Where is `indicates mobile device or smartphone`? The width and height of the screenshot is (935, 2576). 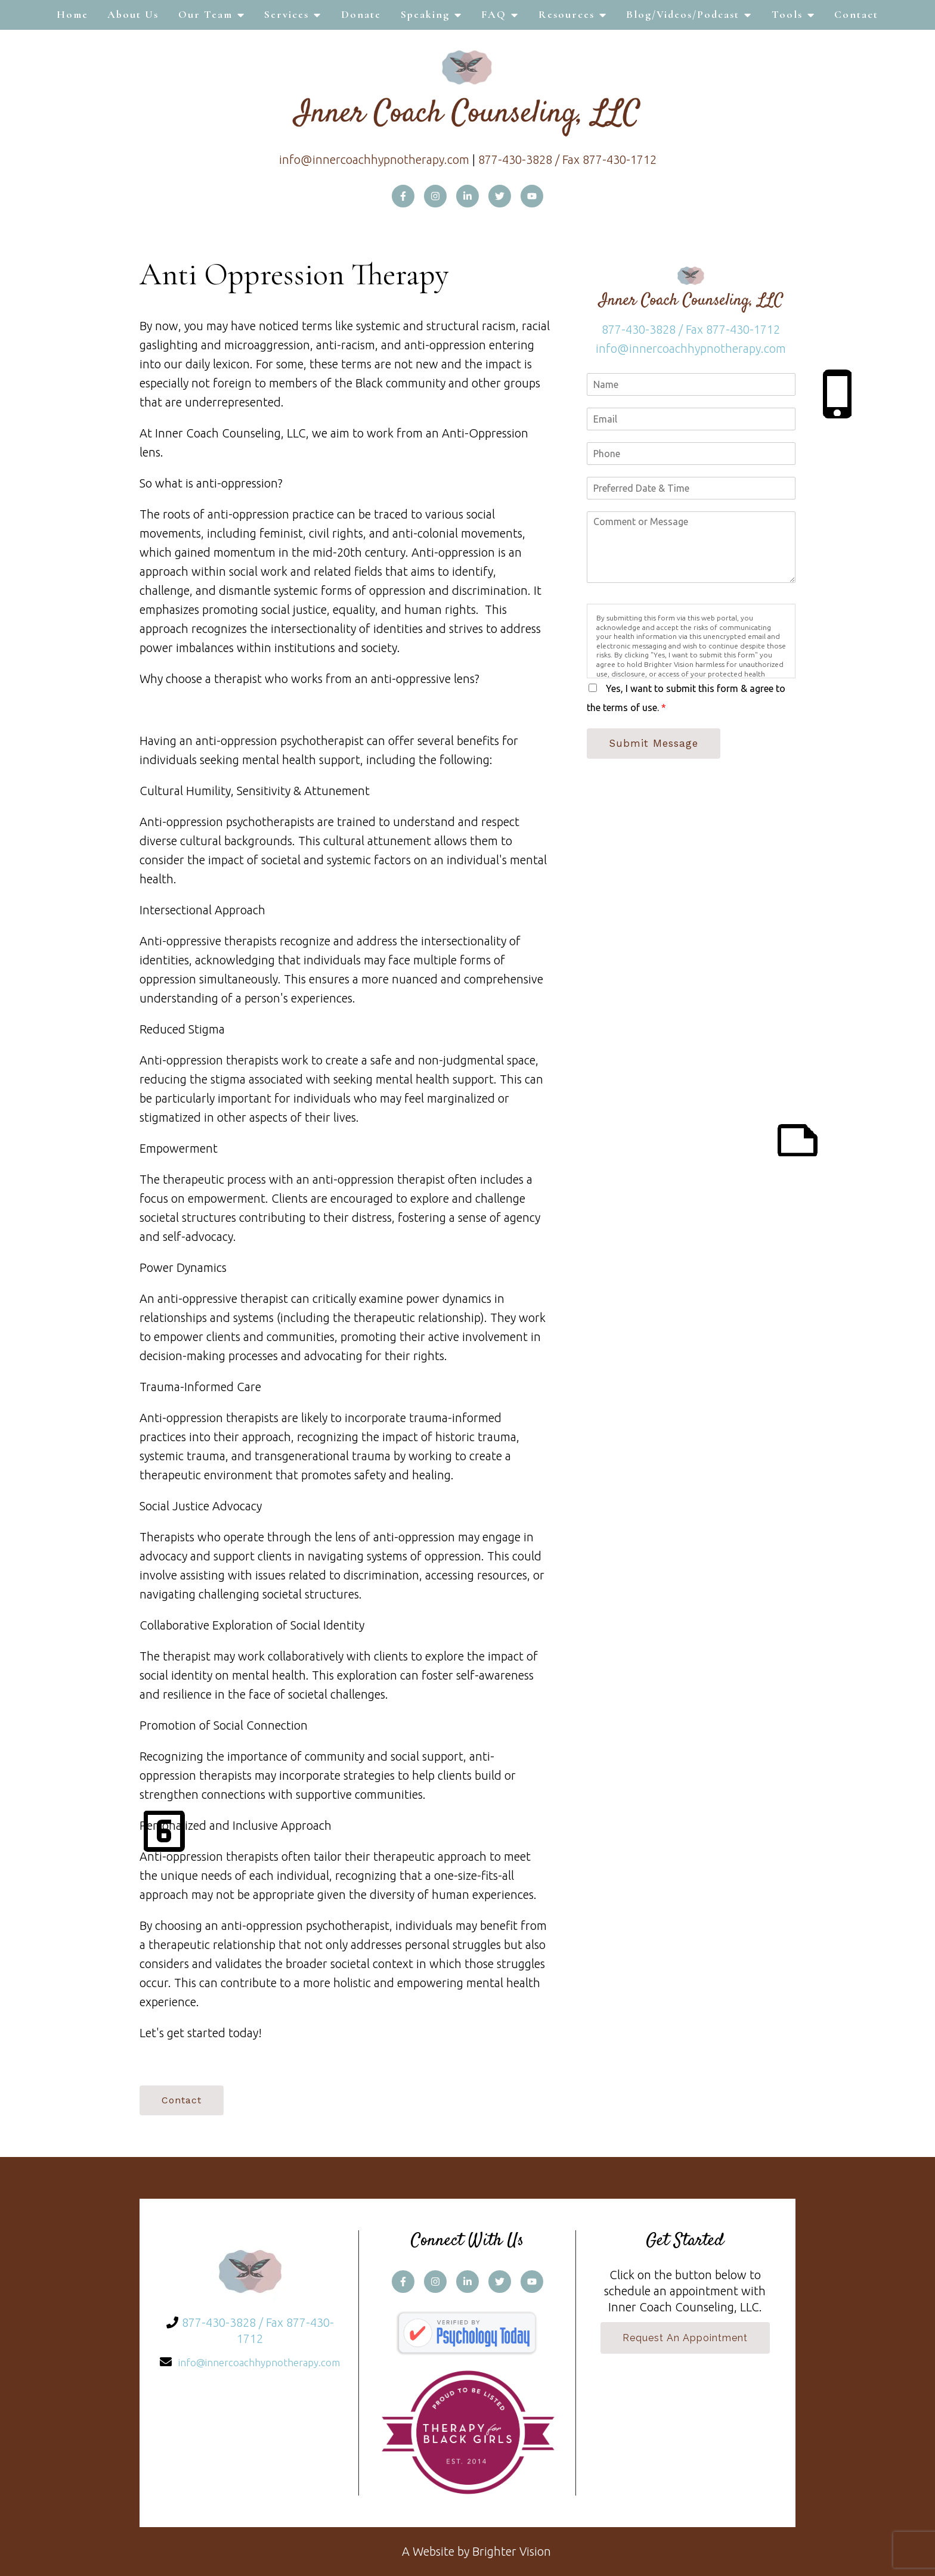
indicates mobile device or smartphone is located at coordinates (838, 394).